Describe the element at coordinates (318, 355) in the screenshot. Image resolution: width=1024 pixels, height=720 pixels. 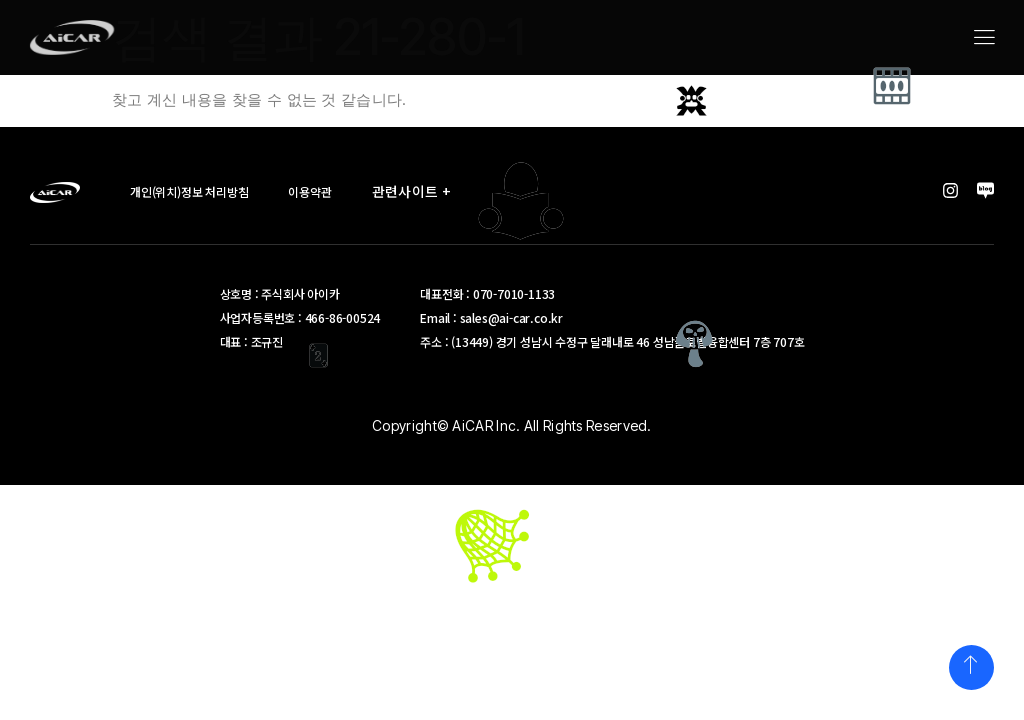
I see `two of clubs playing card` at that location.